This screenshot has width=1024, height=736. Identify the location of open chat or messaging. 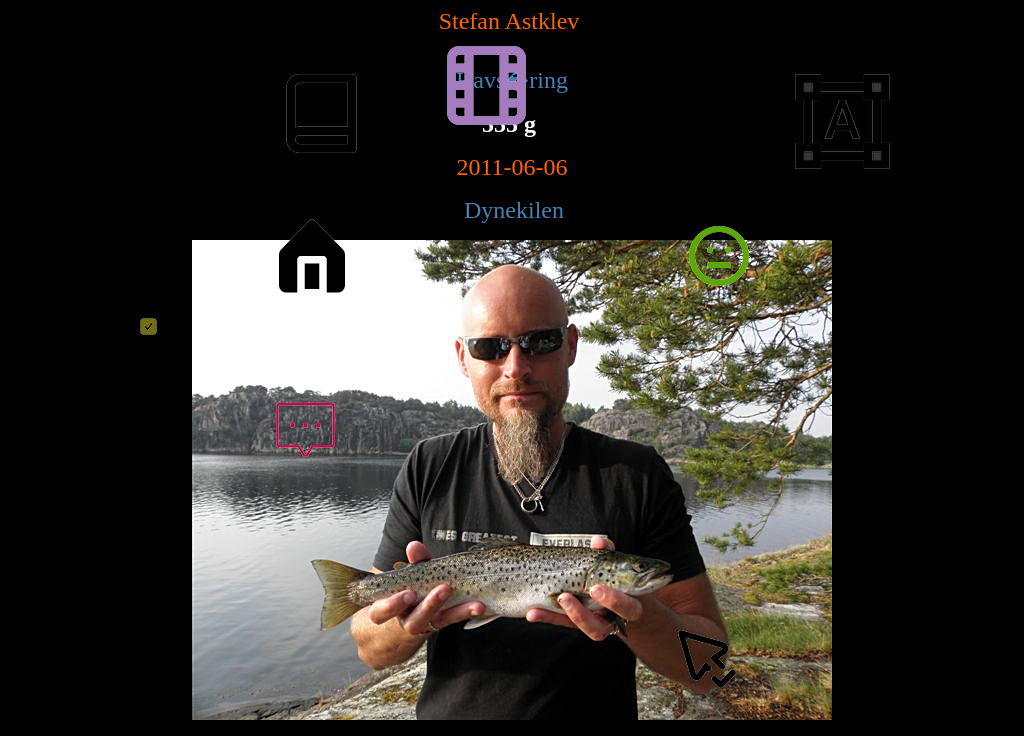
(305, 427).